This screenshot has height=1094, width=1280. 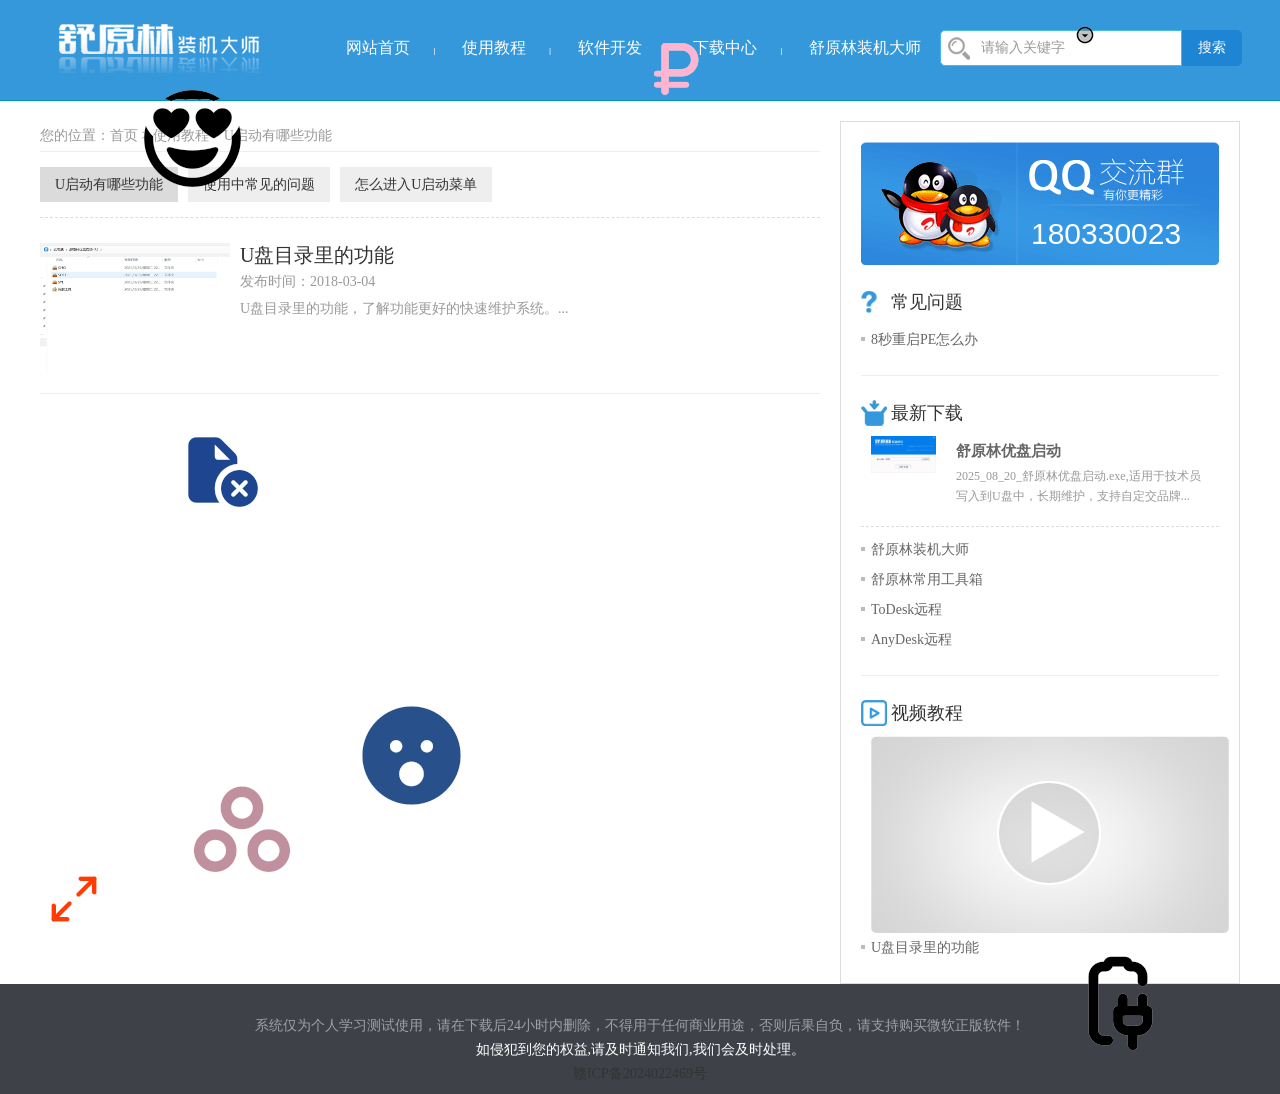 I want to click on react with love or adoration, so click(x=192, y=138).